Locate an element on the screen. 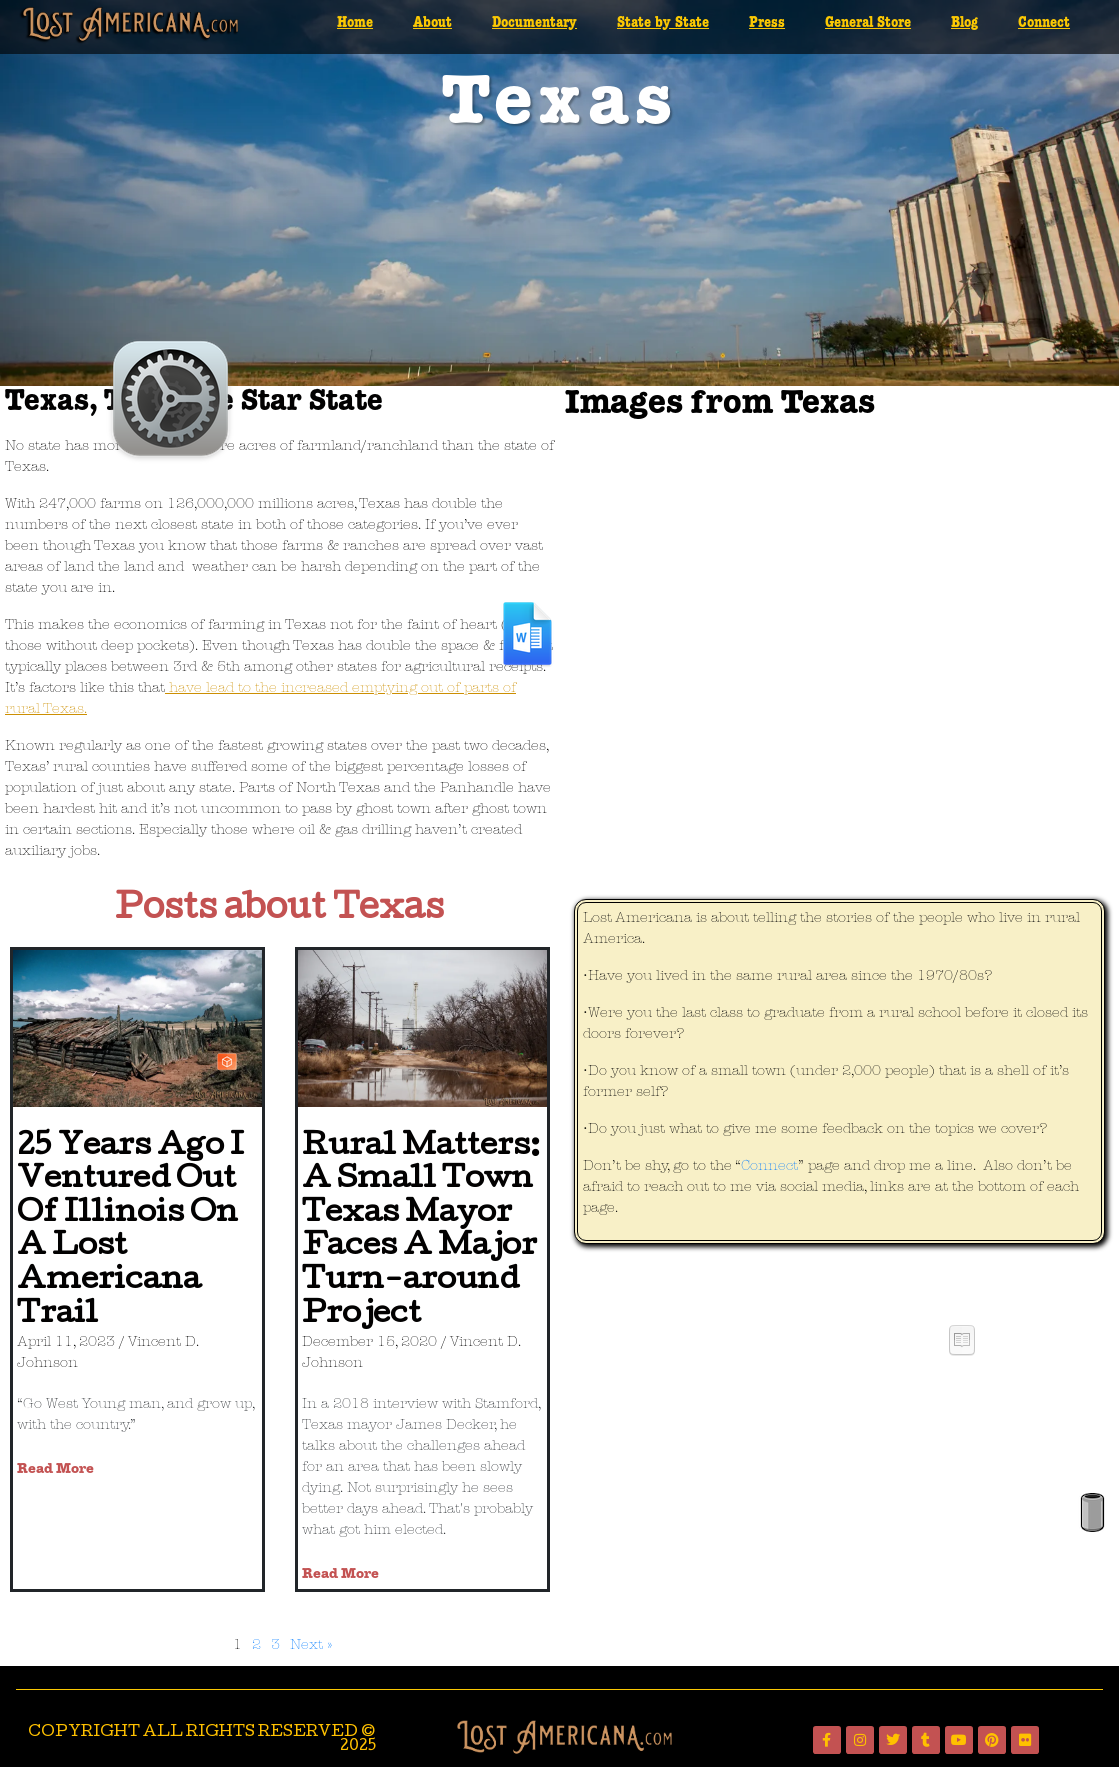  open a Microsoft Word document is located at coordinates (527, 633).